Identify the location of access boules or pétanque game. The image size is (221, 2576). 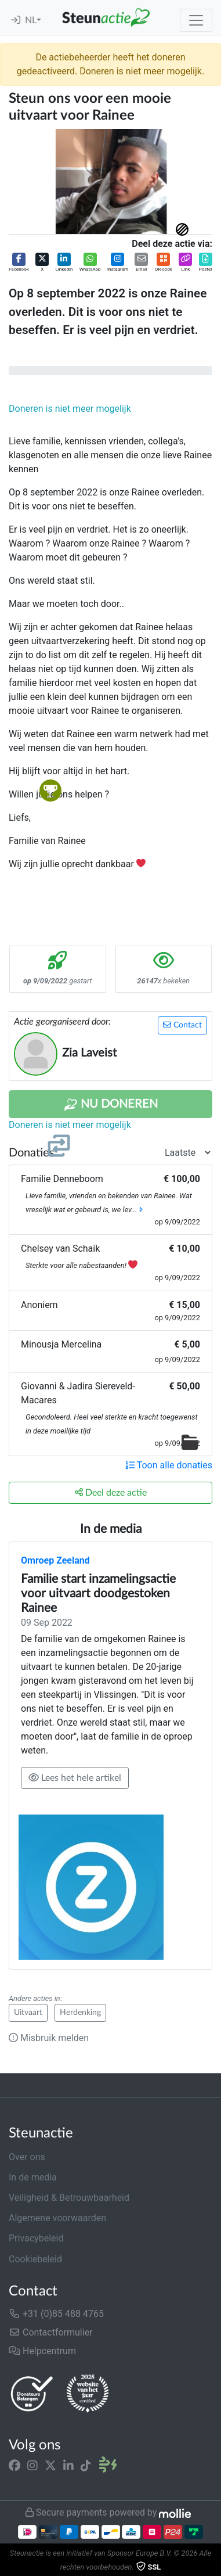
(182, 229).